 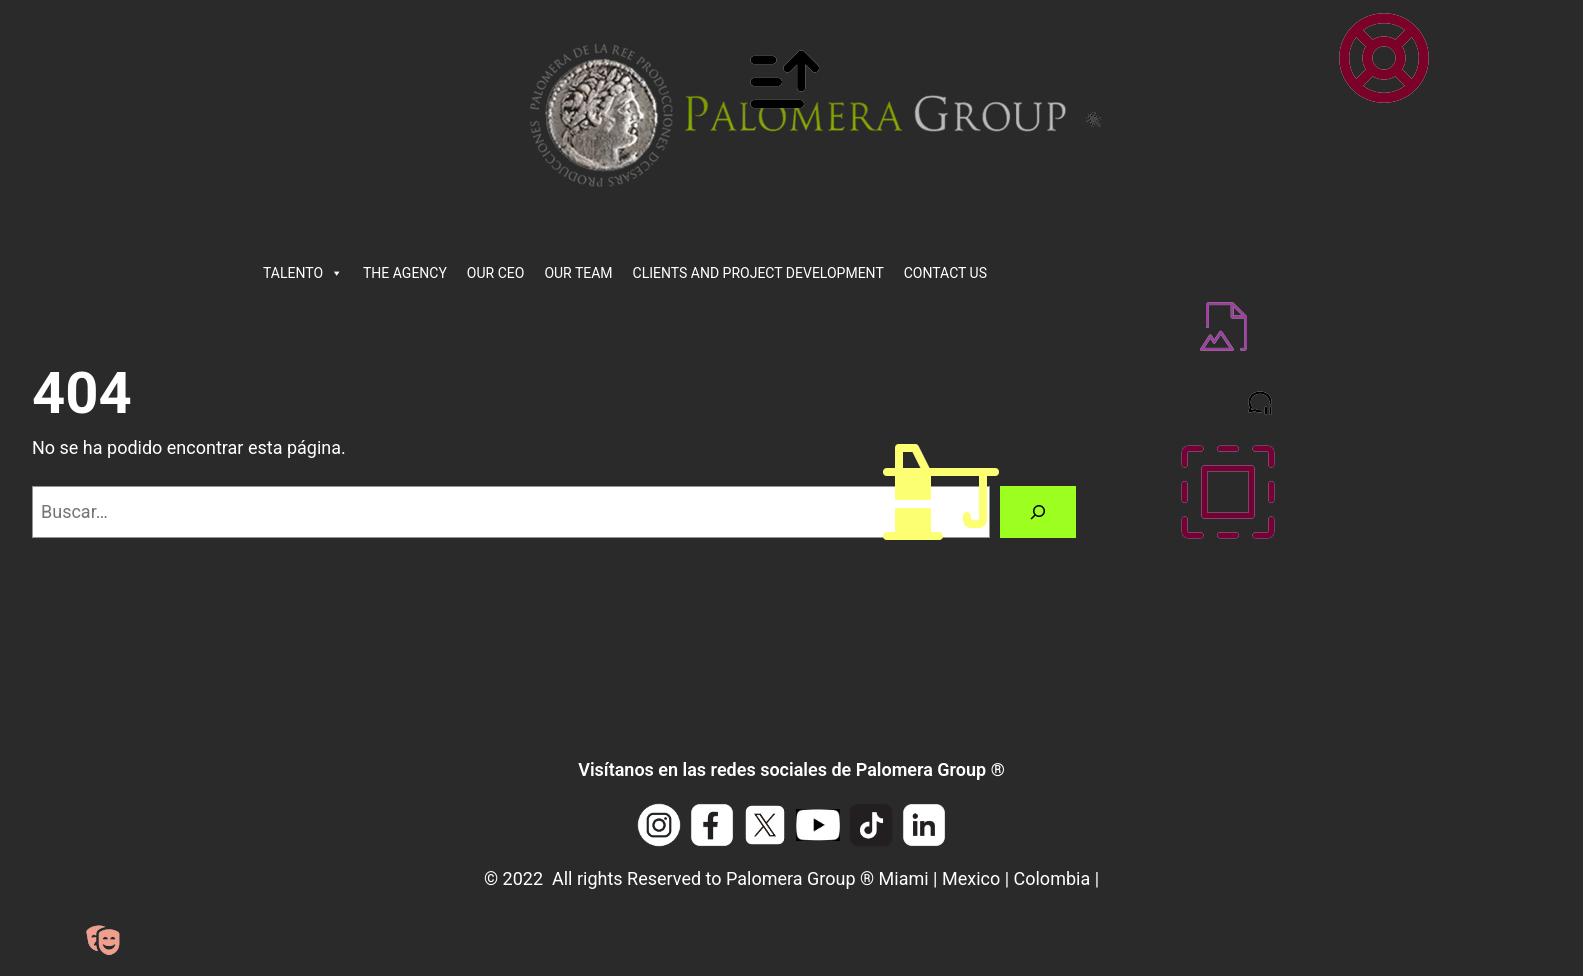 What do you see at coordinates (1228, 492) in the screenshot?
I see `select all items` at bounding box center [1228, 492].